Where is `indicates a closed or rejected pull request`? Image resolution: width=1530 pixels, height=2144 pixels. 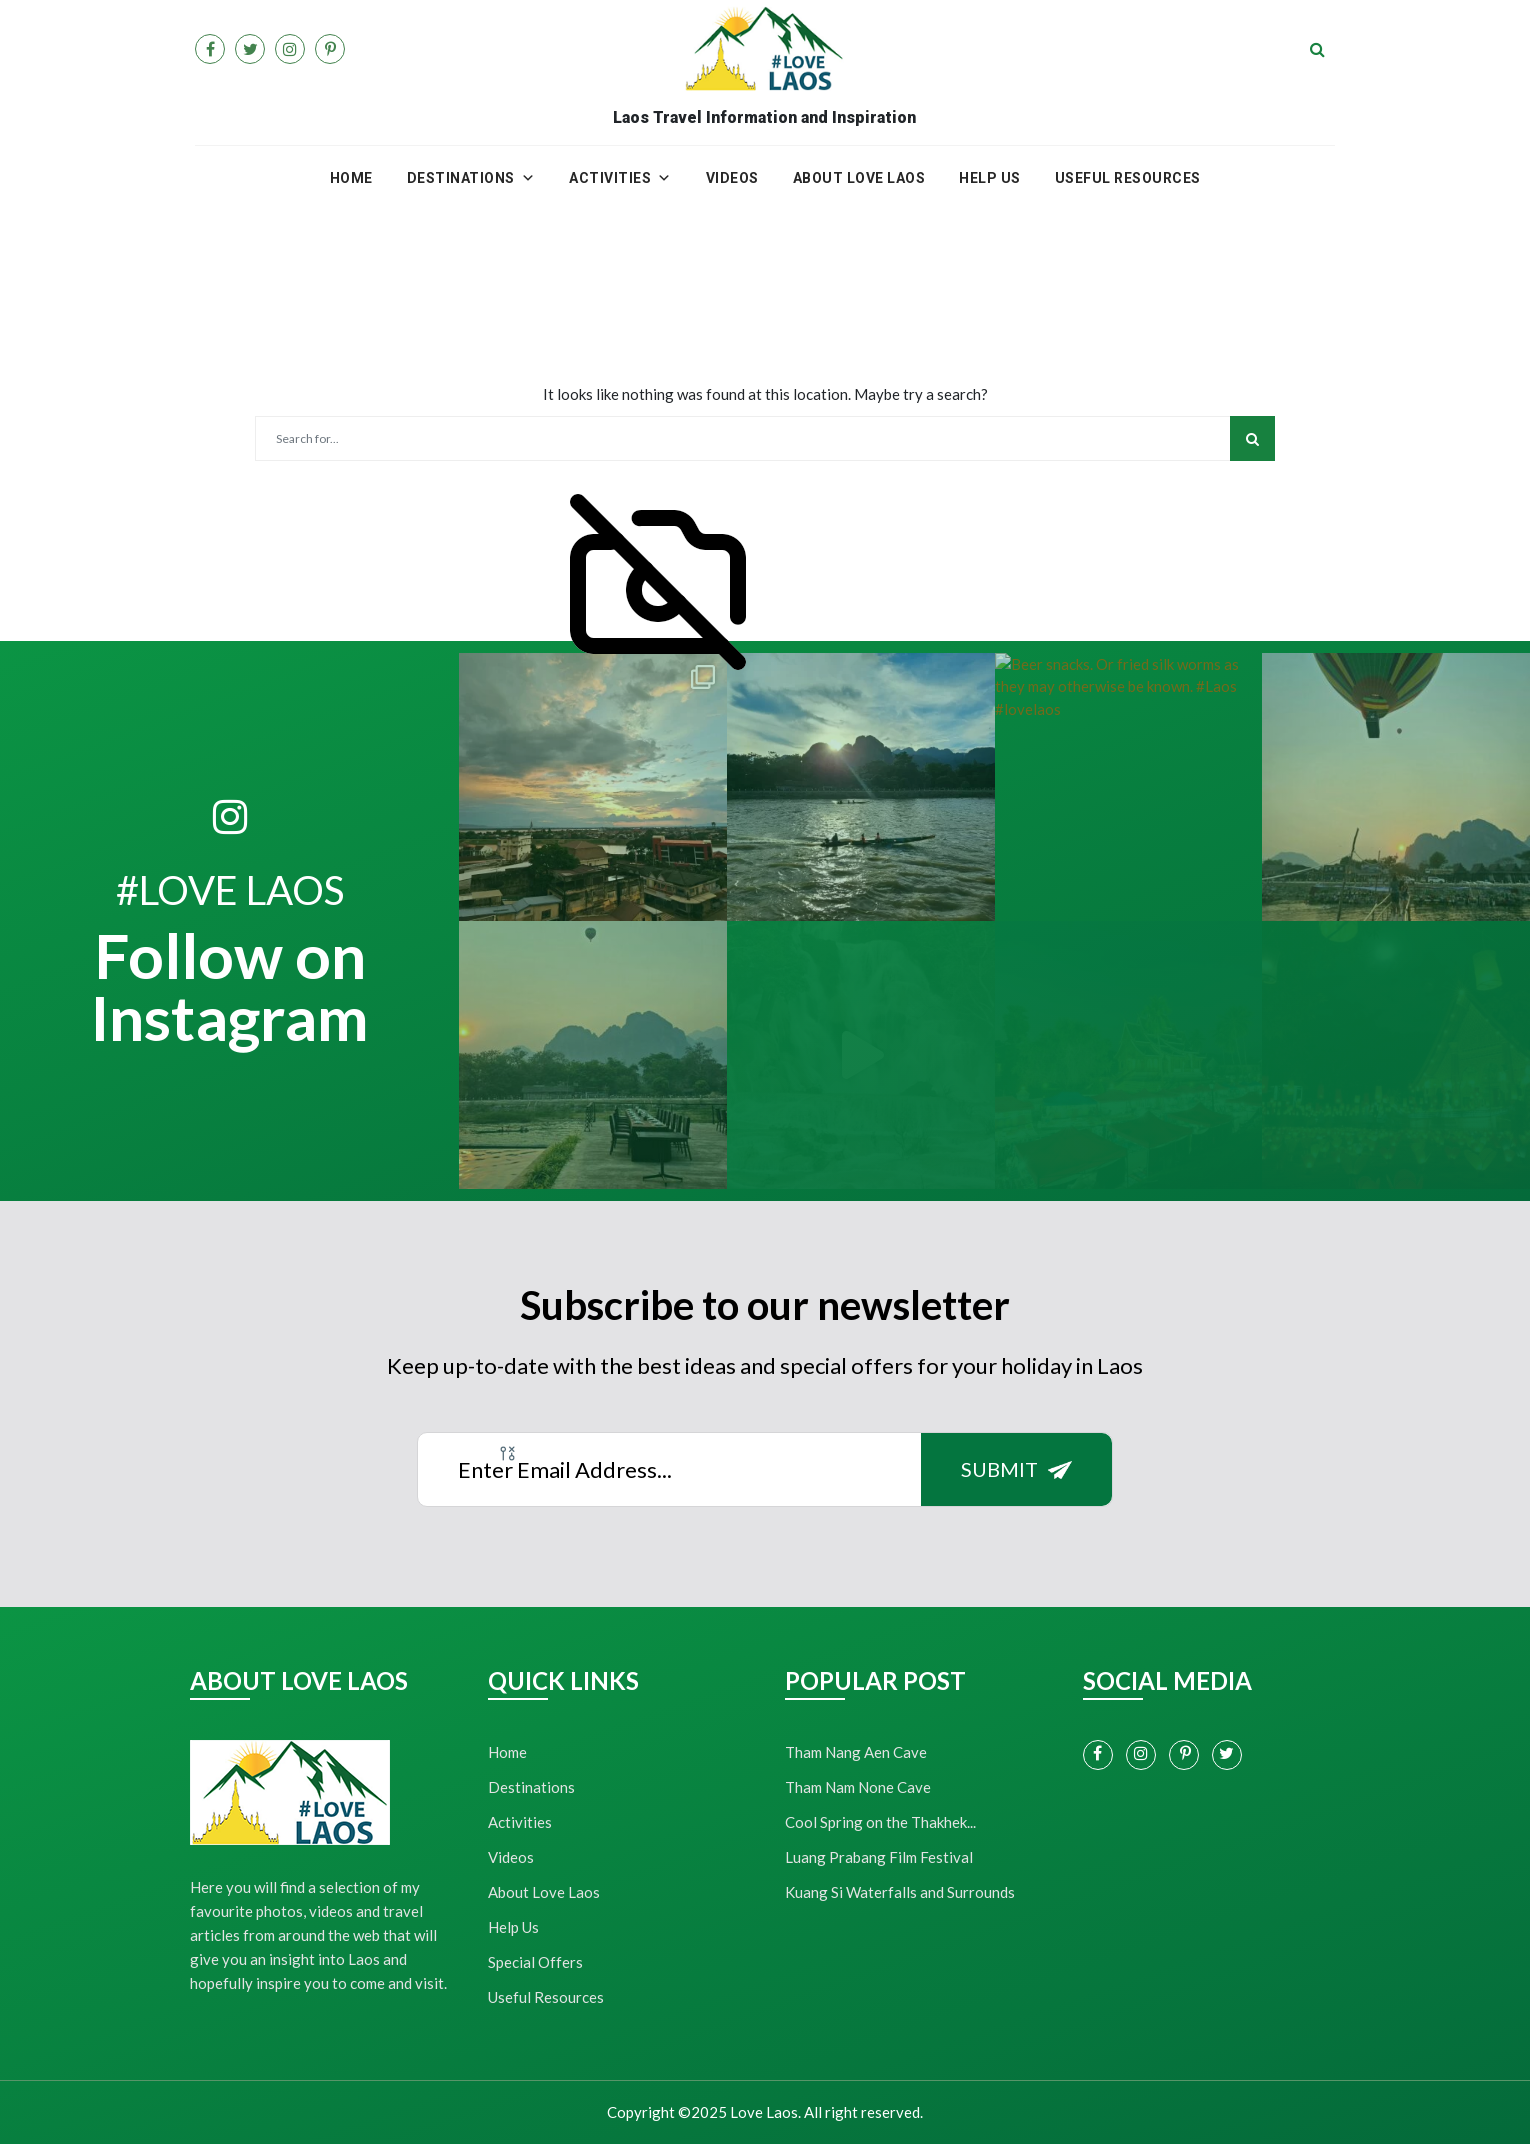 indicates a closed or rejected pull request is located at coordinates (507, 1453).